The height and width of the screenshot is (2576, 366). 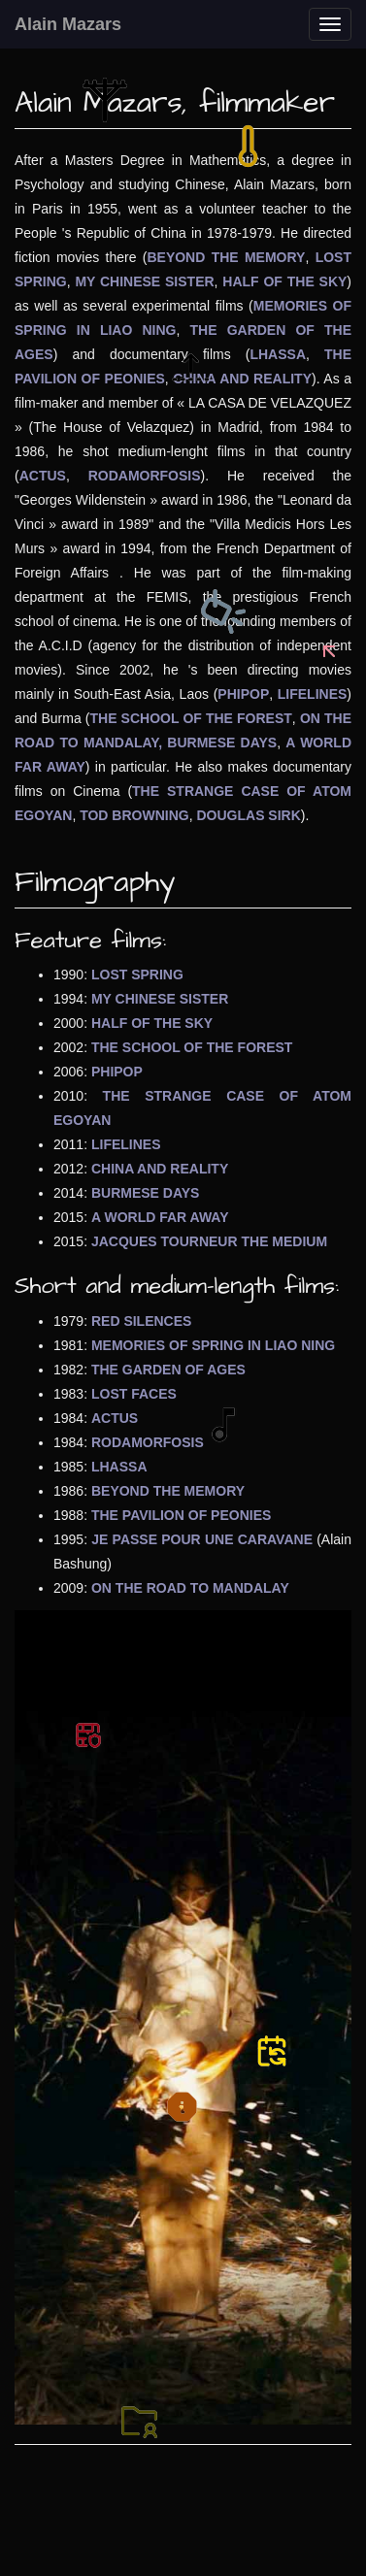 I want to click on navigate back to previous screen, so click(x=329, y=651).